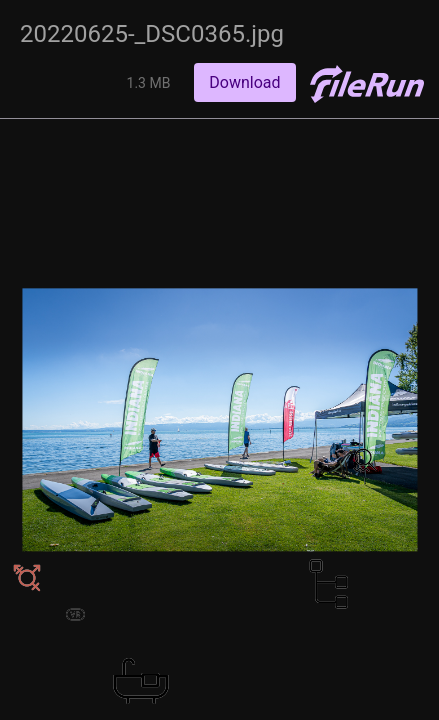 This screenshot has width=439, height=720. What do you see at coordinates (141, 682) in the screenshot?
I see `indicates bathroom amenities available` at bounding box center [141, 682].